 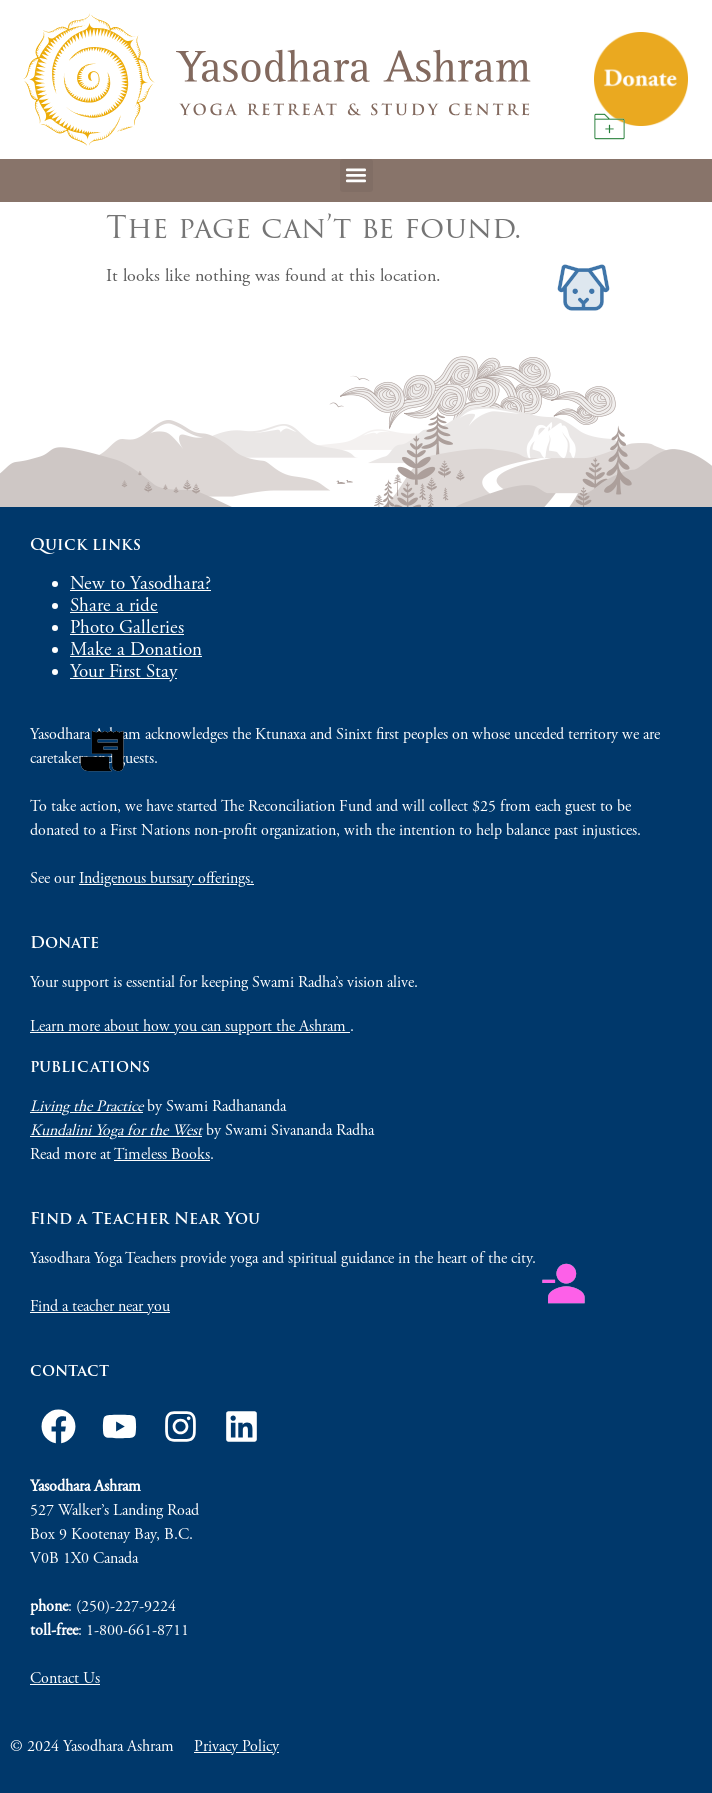 What do you see at coordinates (583, 288) in the screenshot?
I see `access pet-related features or settings` at bounding box center [583, 288].